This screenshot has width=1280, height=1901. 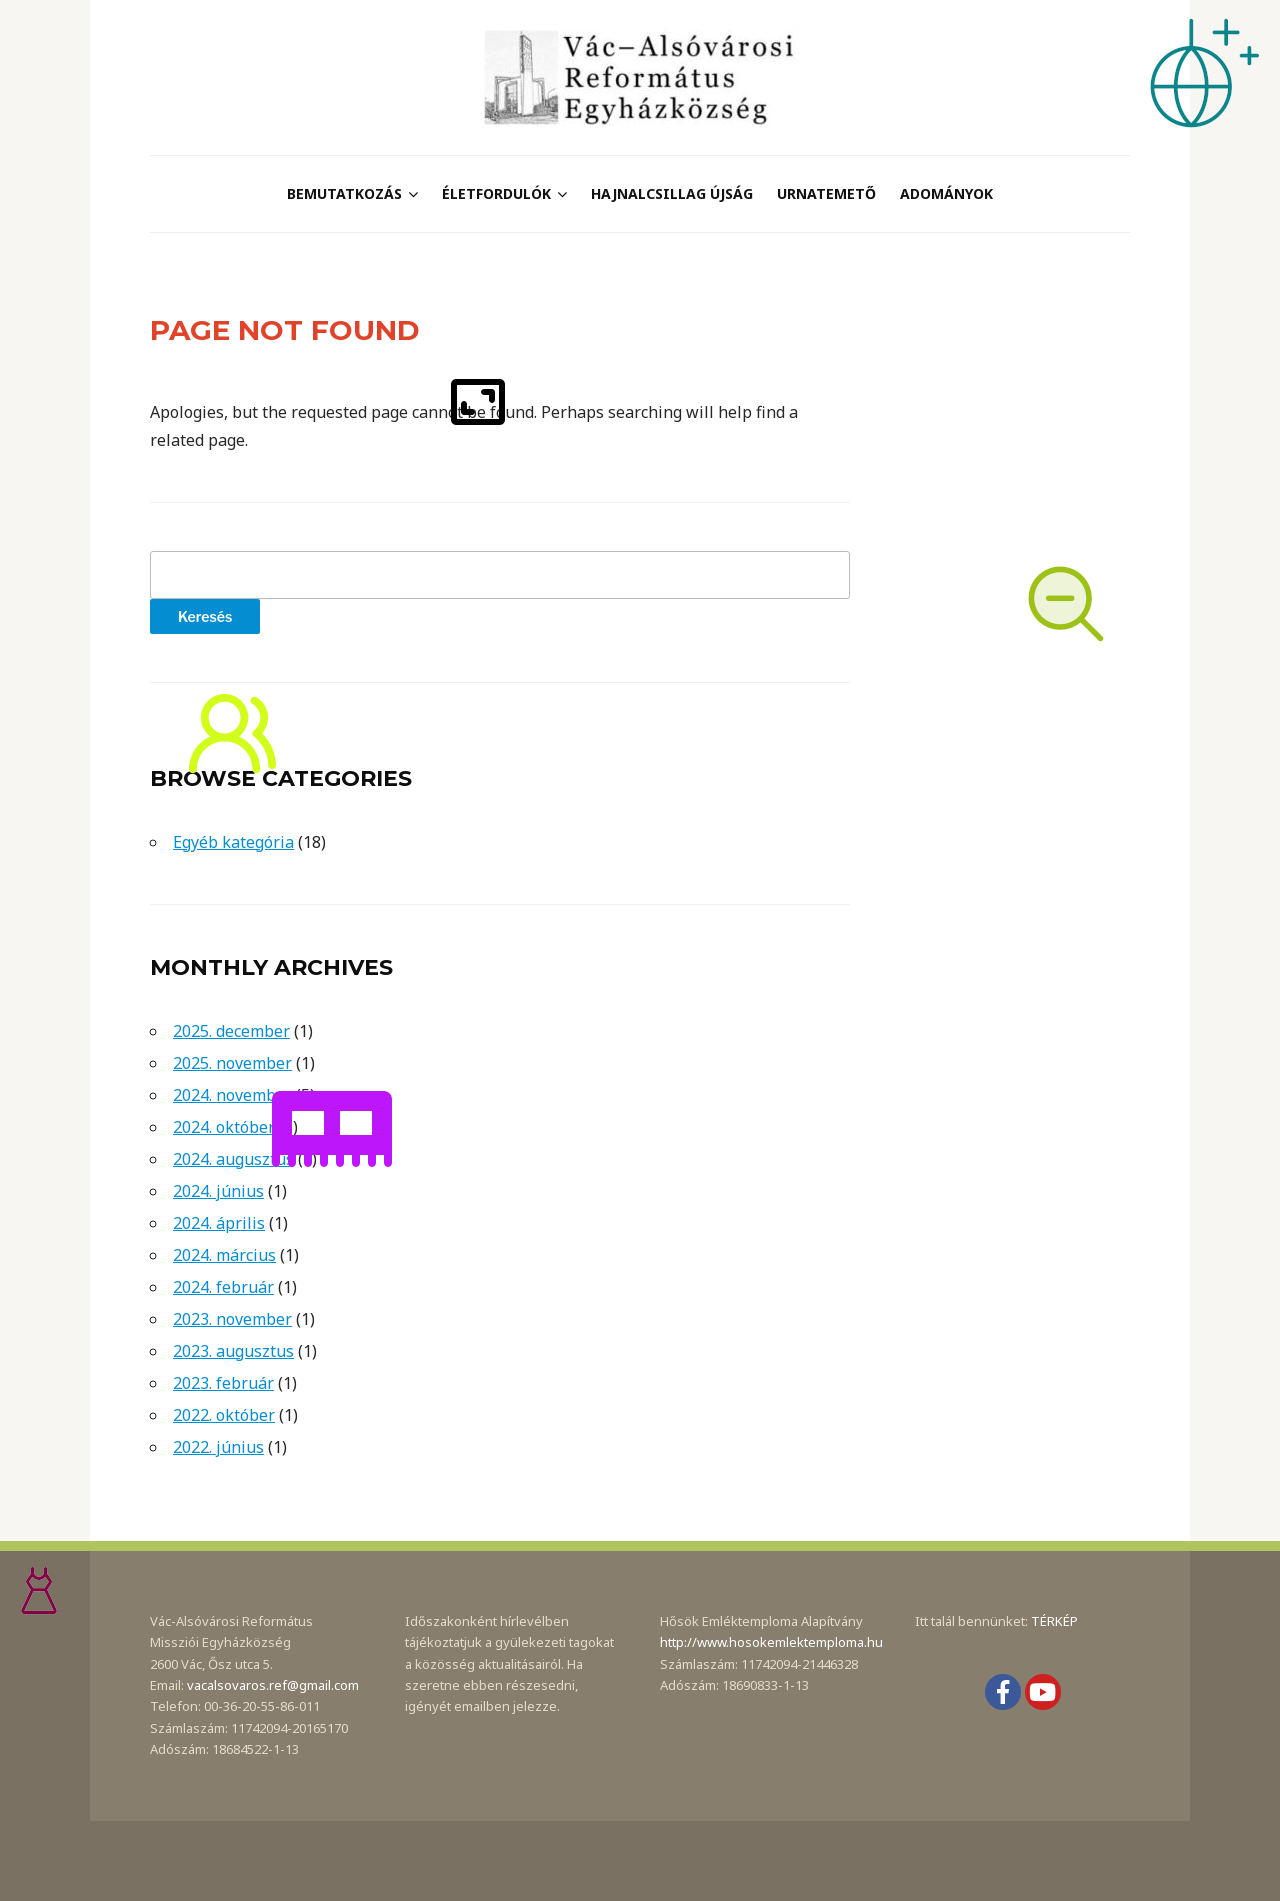 What do you see at coordinates (478, 402) in the screenshot?
I see `enter fullscreen mode` at bounding box center [478, 402].